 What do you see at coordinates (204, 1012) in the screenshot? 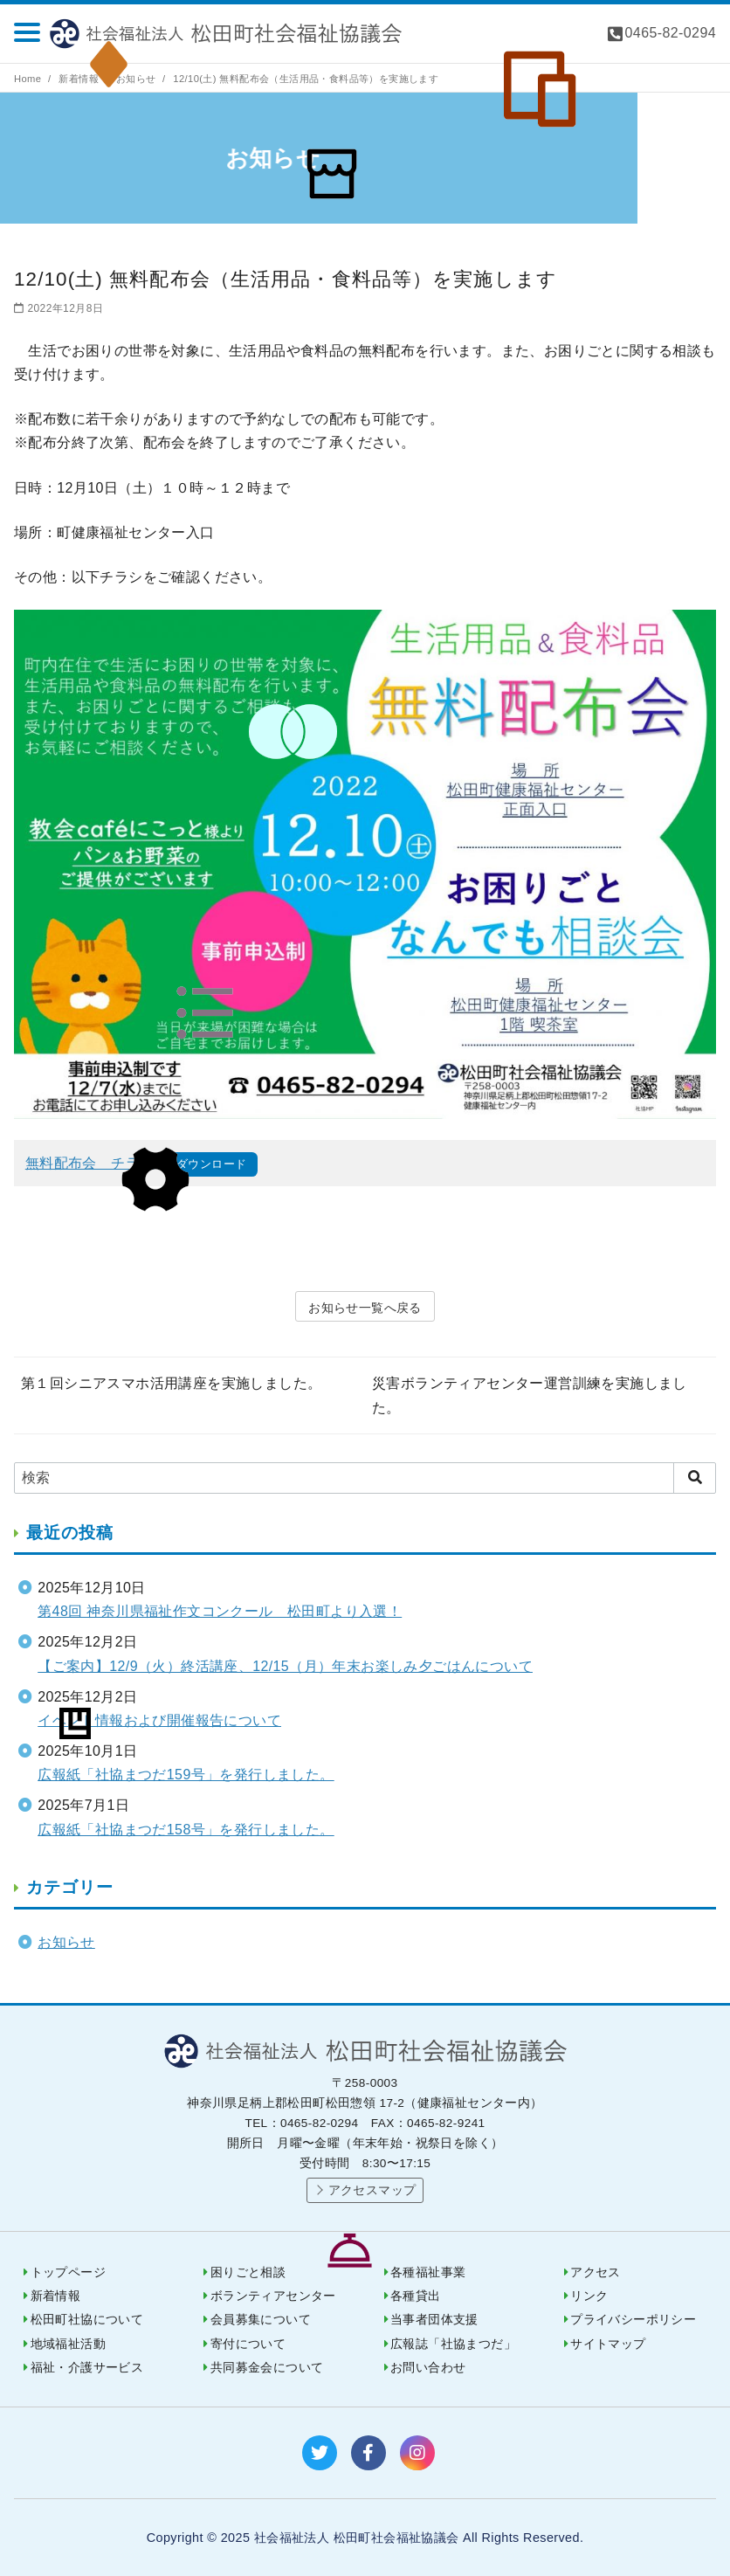
I see `view items as a bulleted list` at bounding box center [204, 1012].